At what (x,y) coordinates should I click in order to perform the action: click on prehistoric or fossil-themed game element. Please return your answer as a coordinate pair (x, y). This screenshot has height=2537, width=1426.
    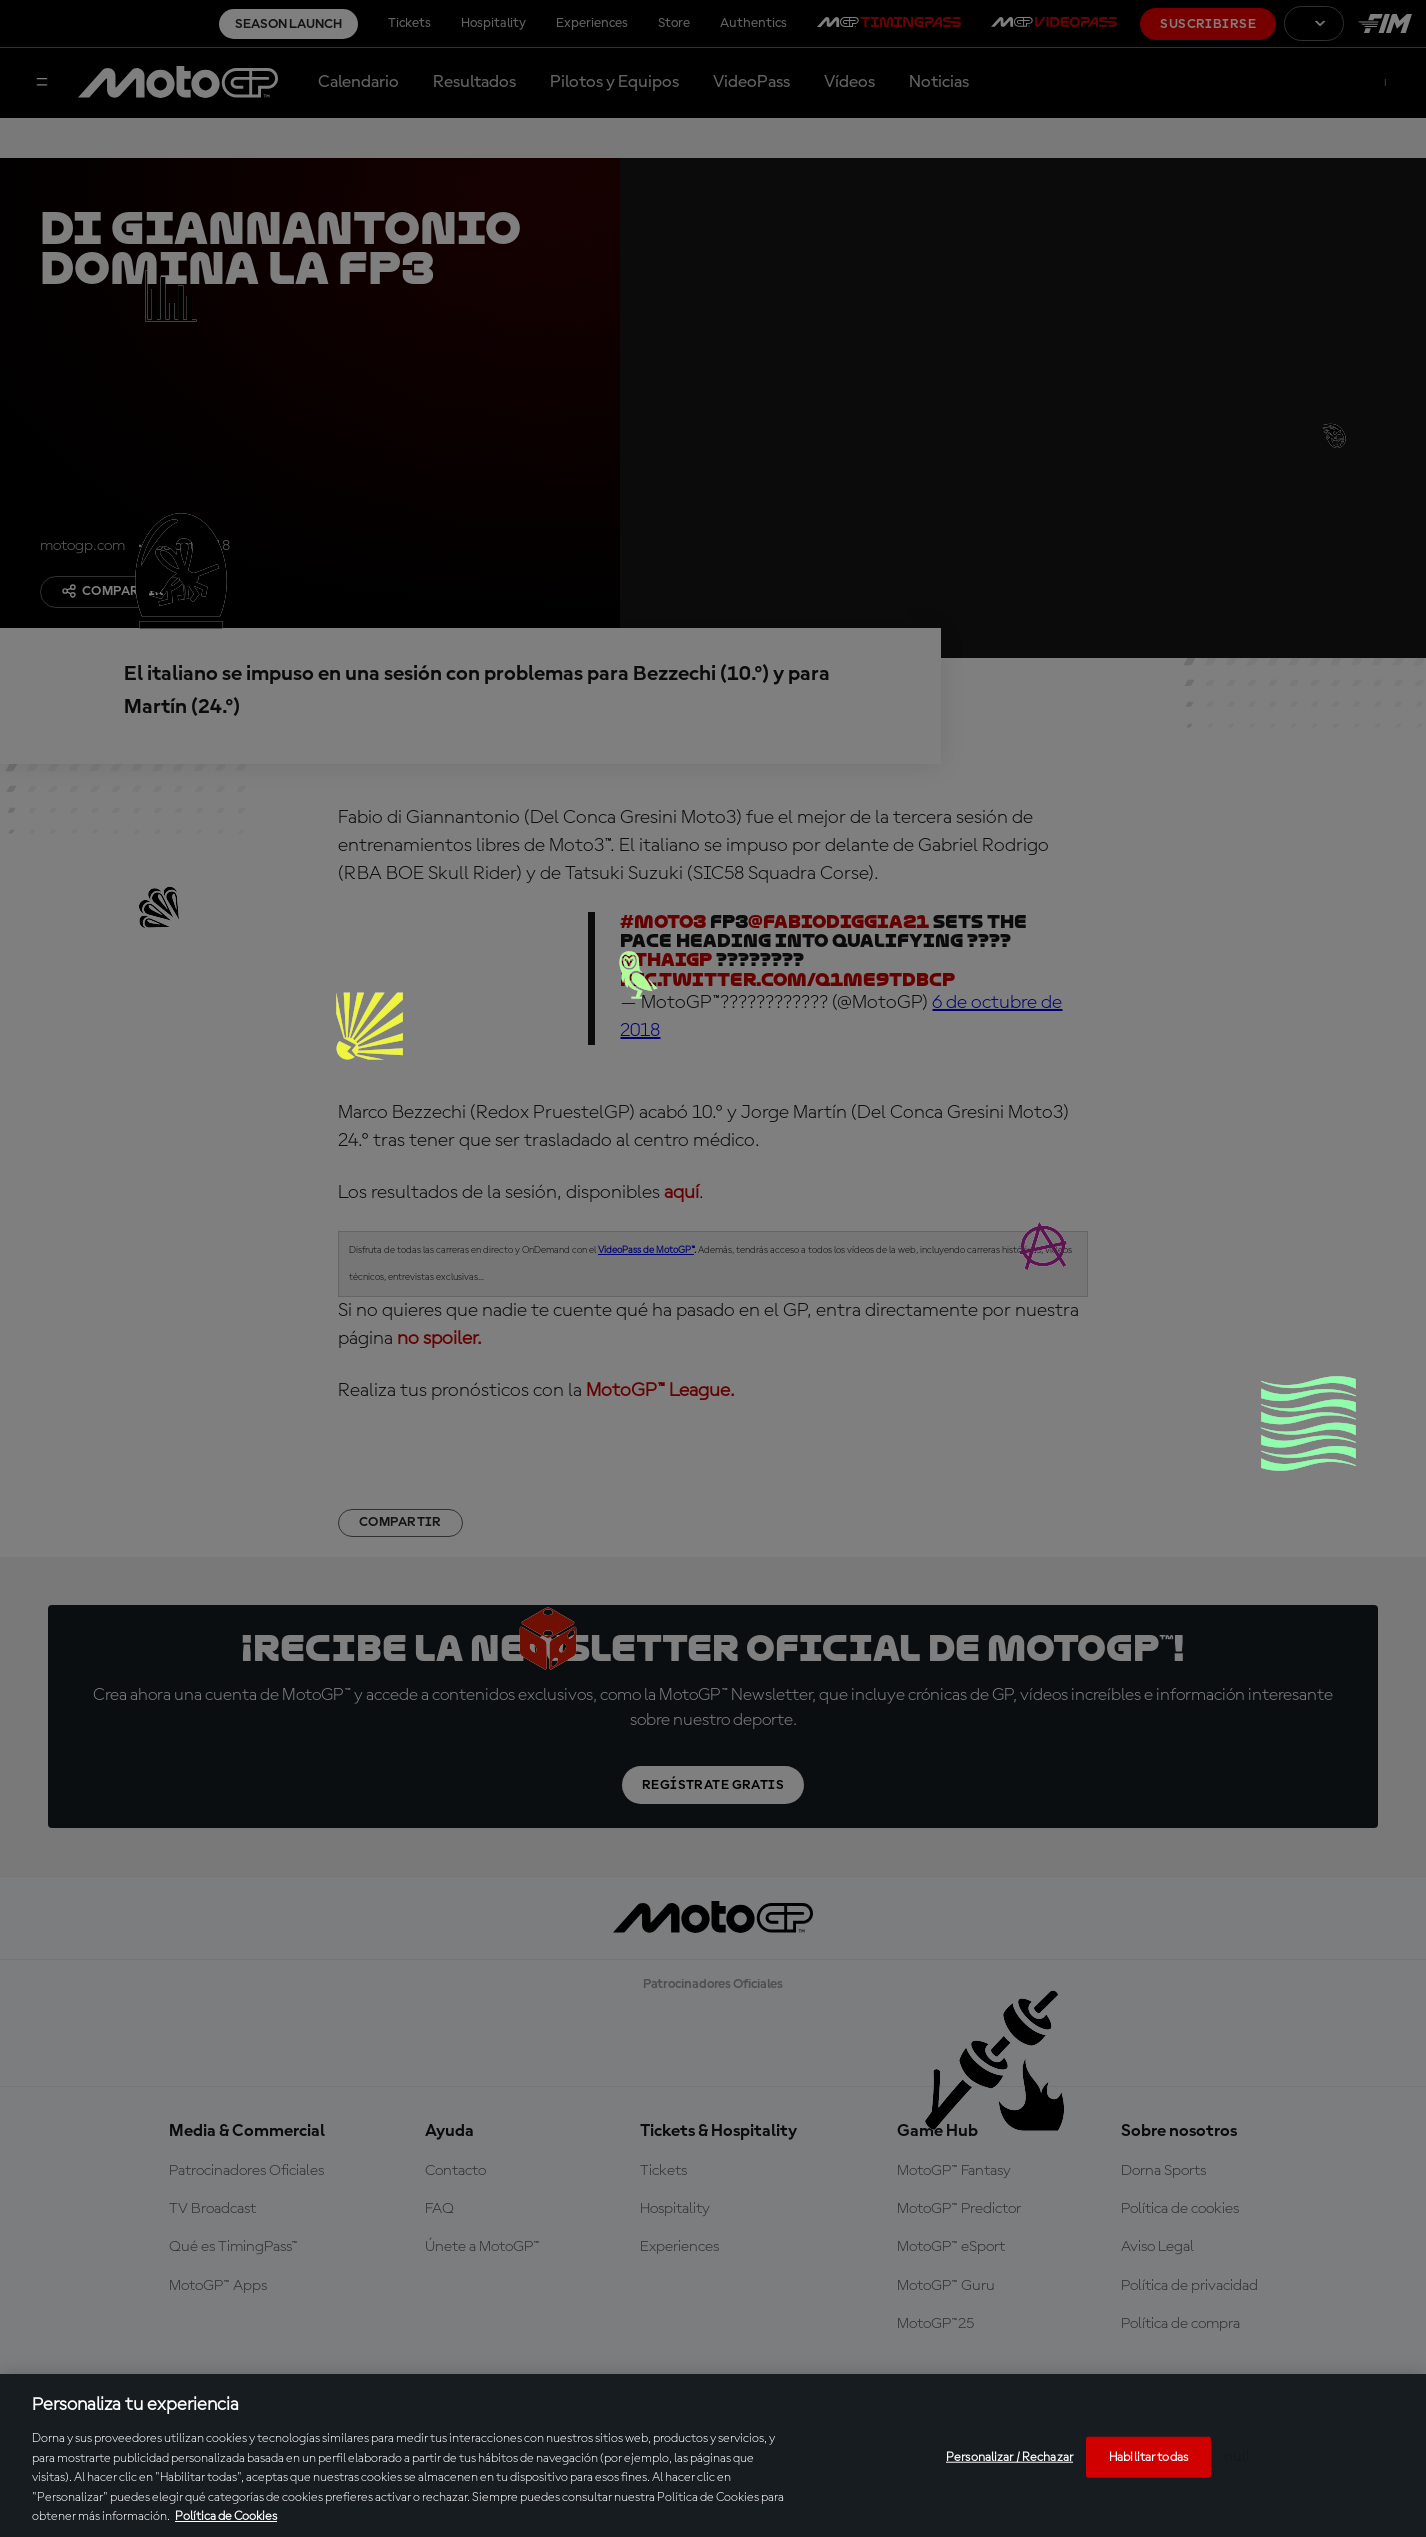
    Looking at the image, I should click on (181, 571).